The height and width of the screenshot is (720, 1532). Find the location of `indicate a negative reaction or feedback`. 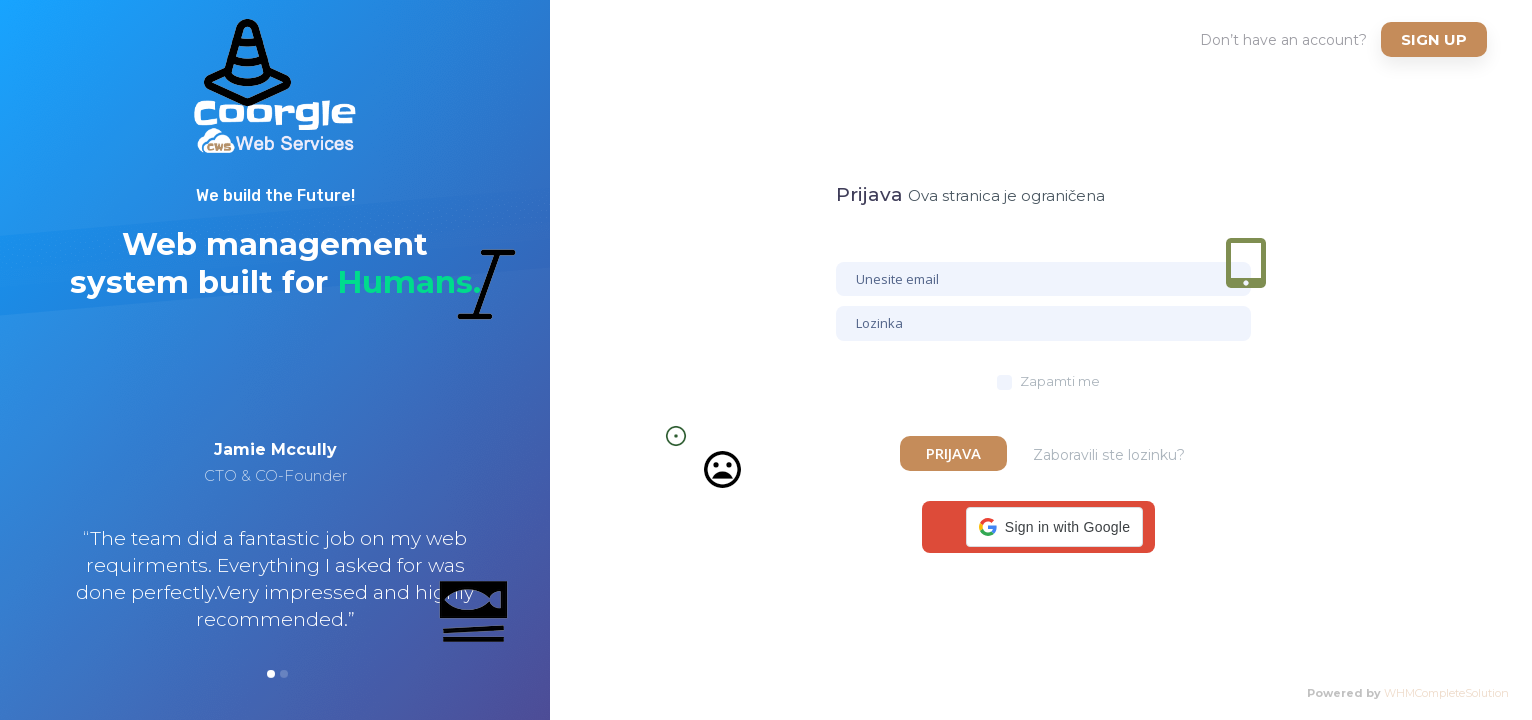

indicate a negative reaction or feedback is located at coordinates (722, 469).